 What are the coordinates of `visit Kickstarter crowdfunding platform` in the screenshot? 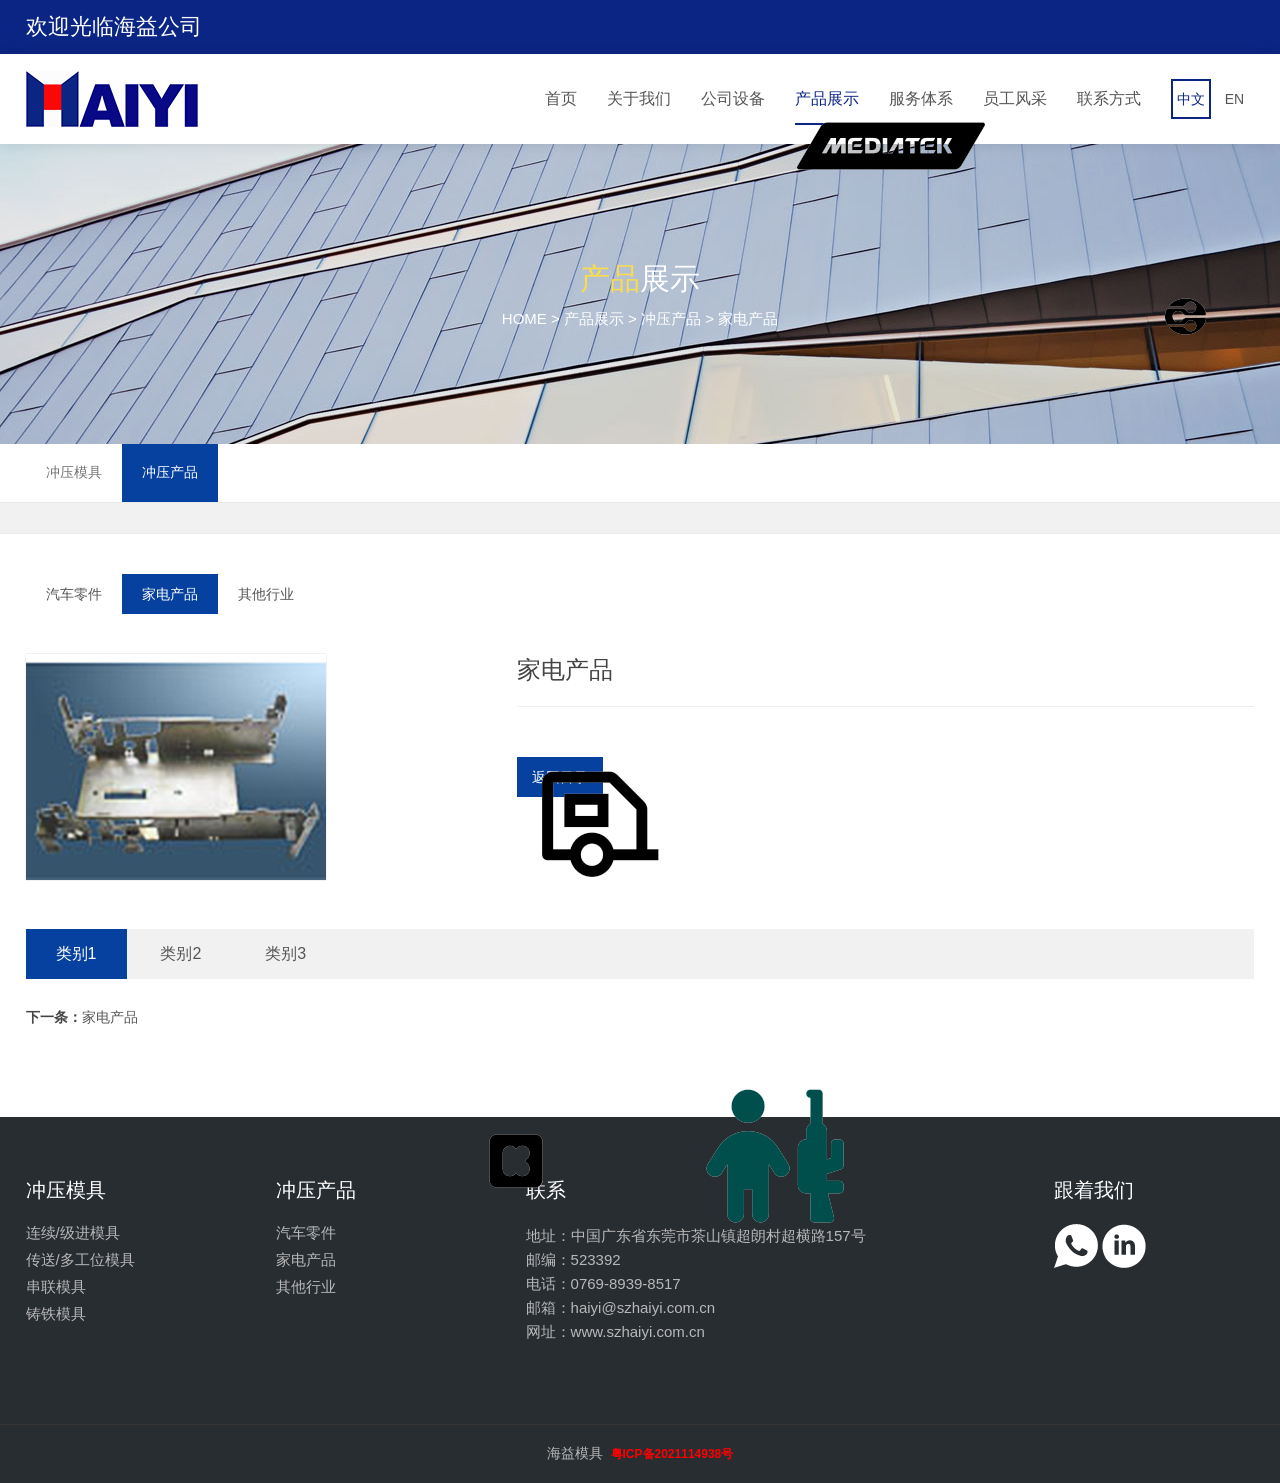 It's located at (516, 1161).